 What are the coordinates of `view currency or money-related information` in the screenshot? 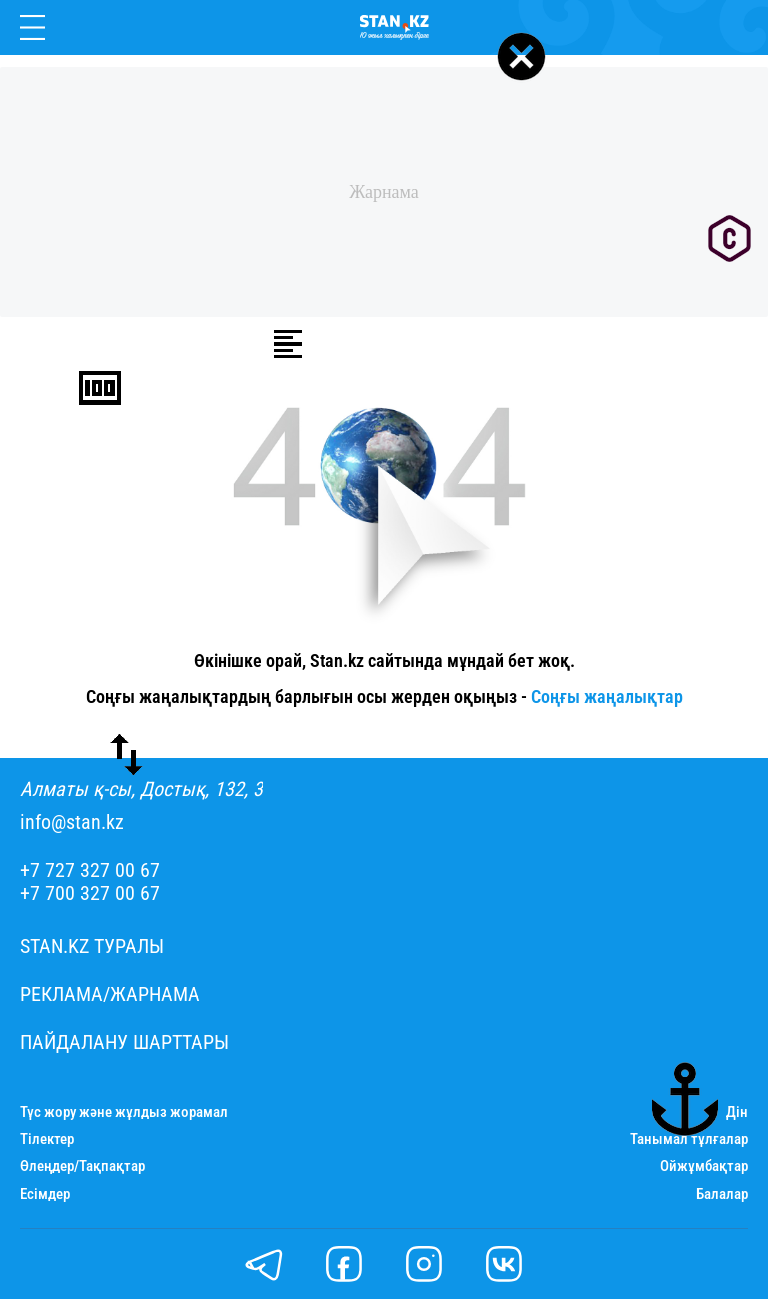 It's located at (100, 388).